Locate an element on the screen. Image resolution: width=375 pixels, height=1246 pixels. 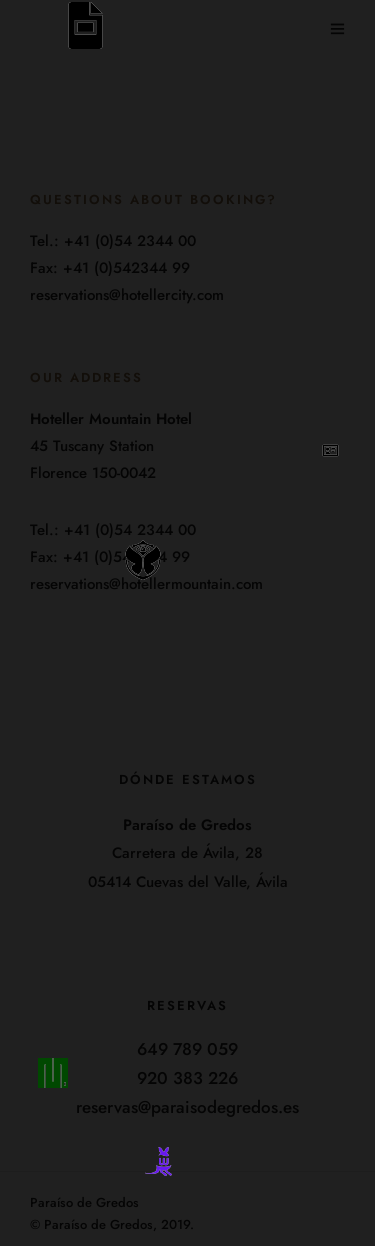
micropython programming language logo is located at coordinates (53, 1073).